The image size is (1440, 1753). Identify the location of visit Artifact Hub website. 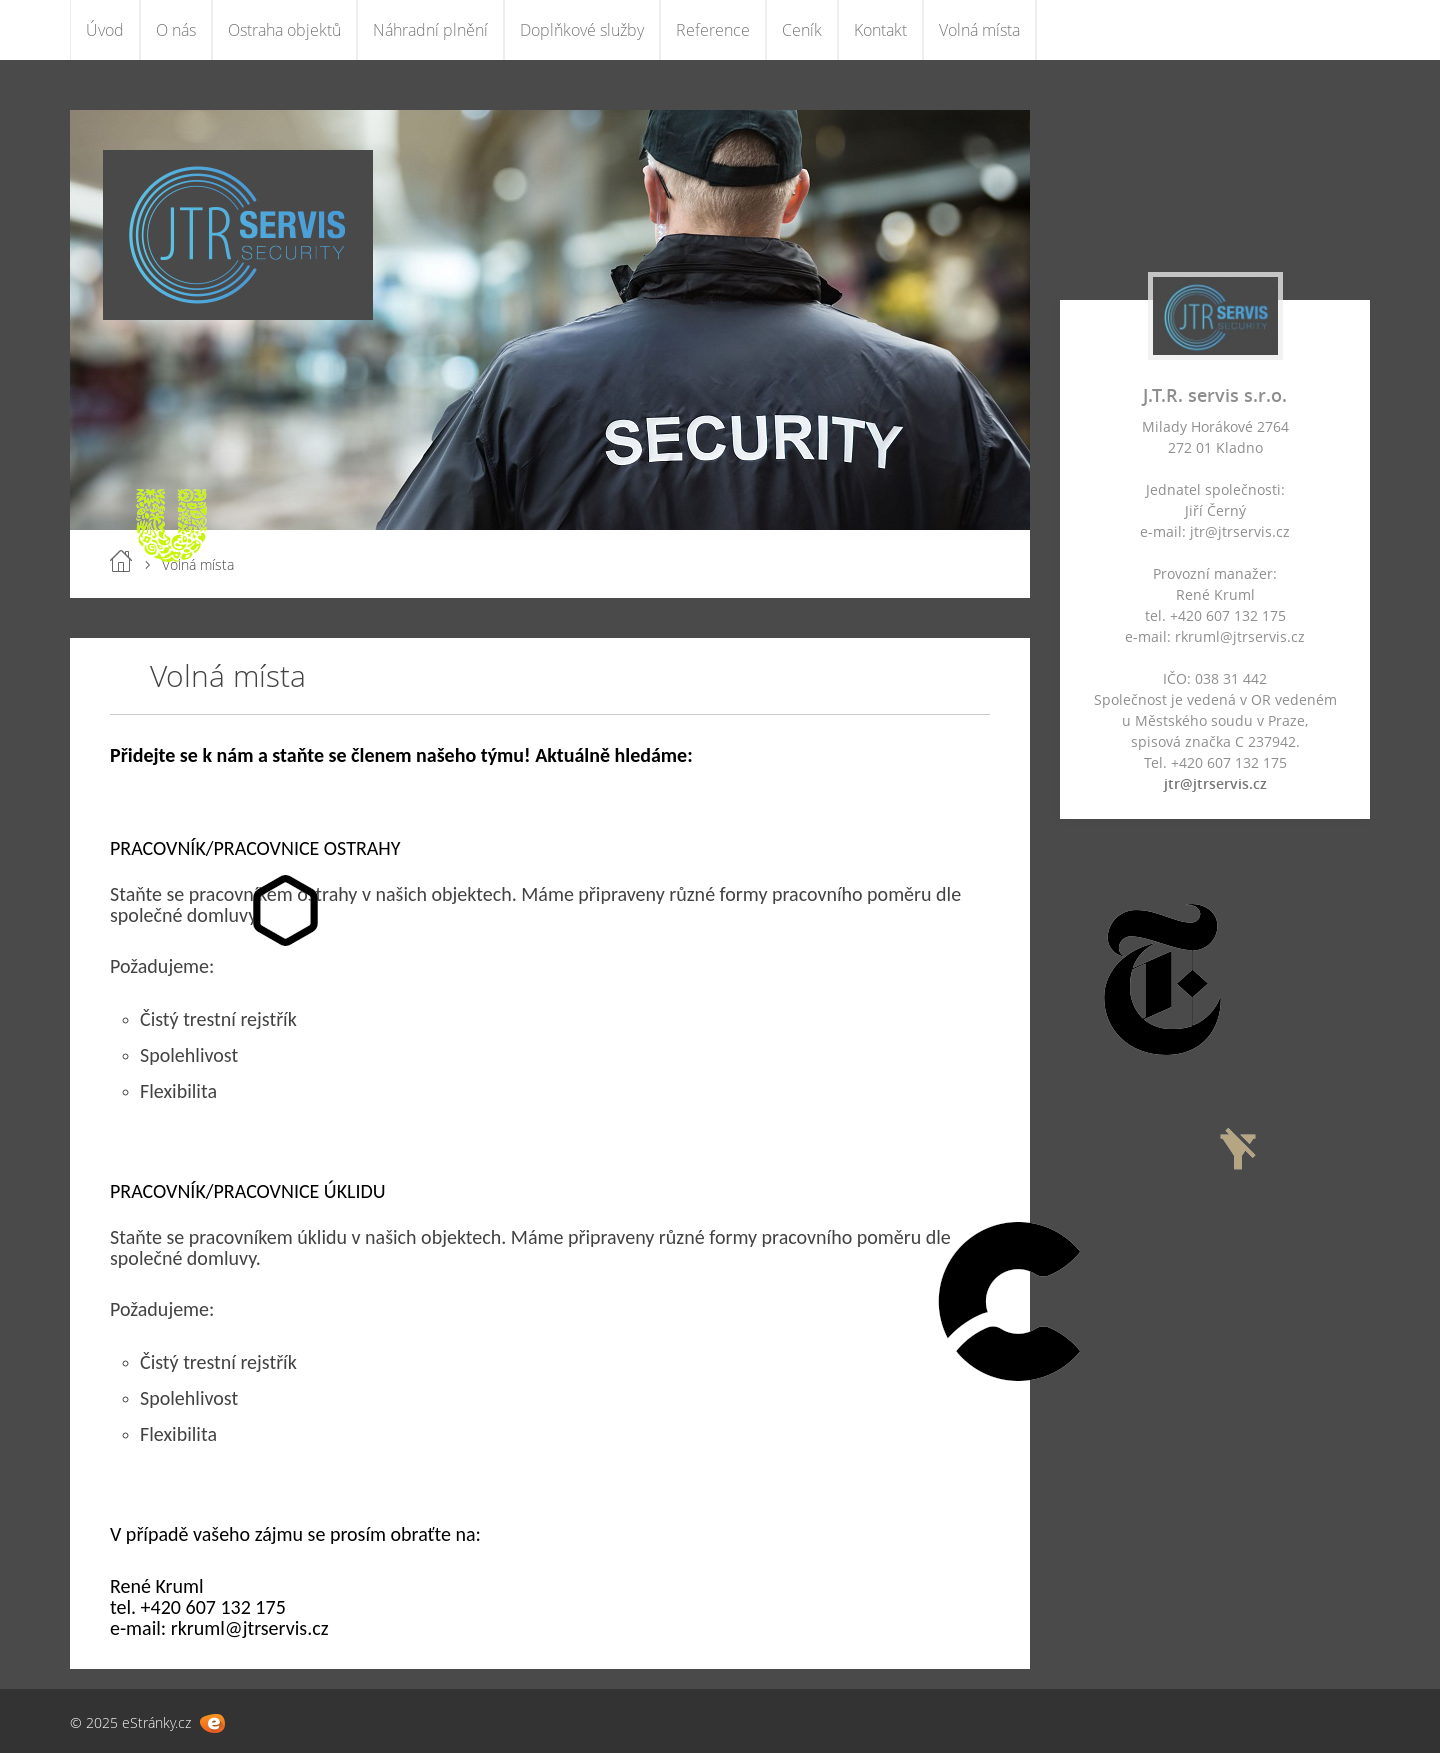
(285, 910).